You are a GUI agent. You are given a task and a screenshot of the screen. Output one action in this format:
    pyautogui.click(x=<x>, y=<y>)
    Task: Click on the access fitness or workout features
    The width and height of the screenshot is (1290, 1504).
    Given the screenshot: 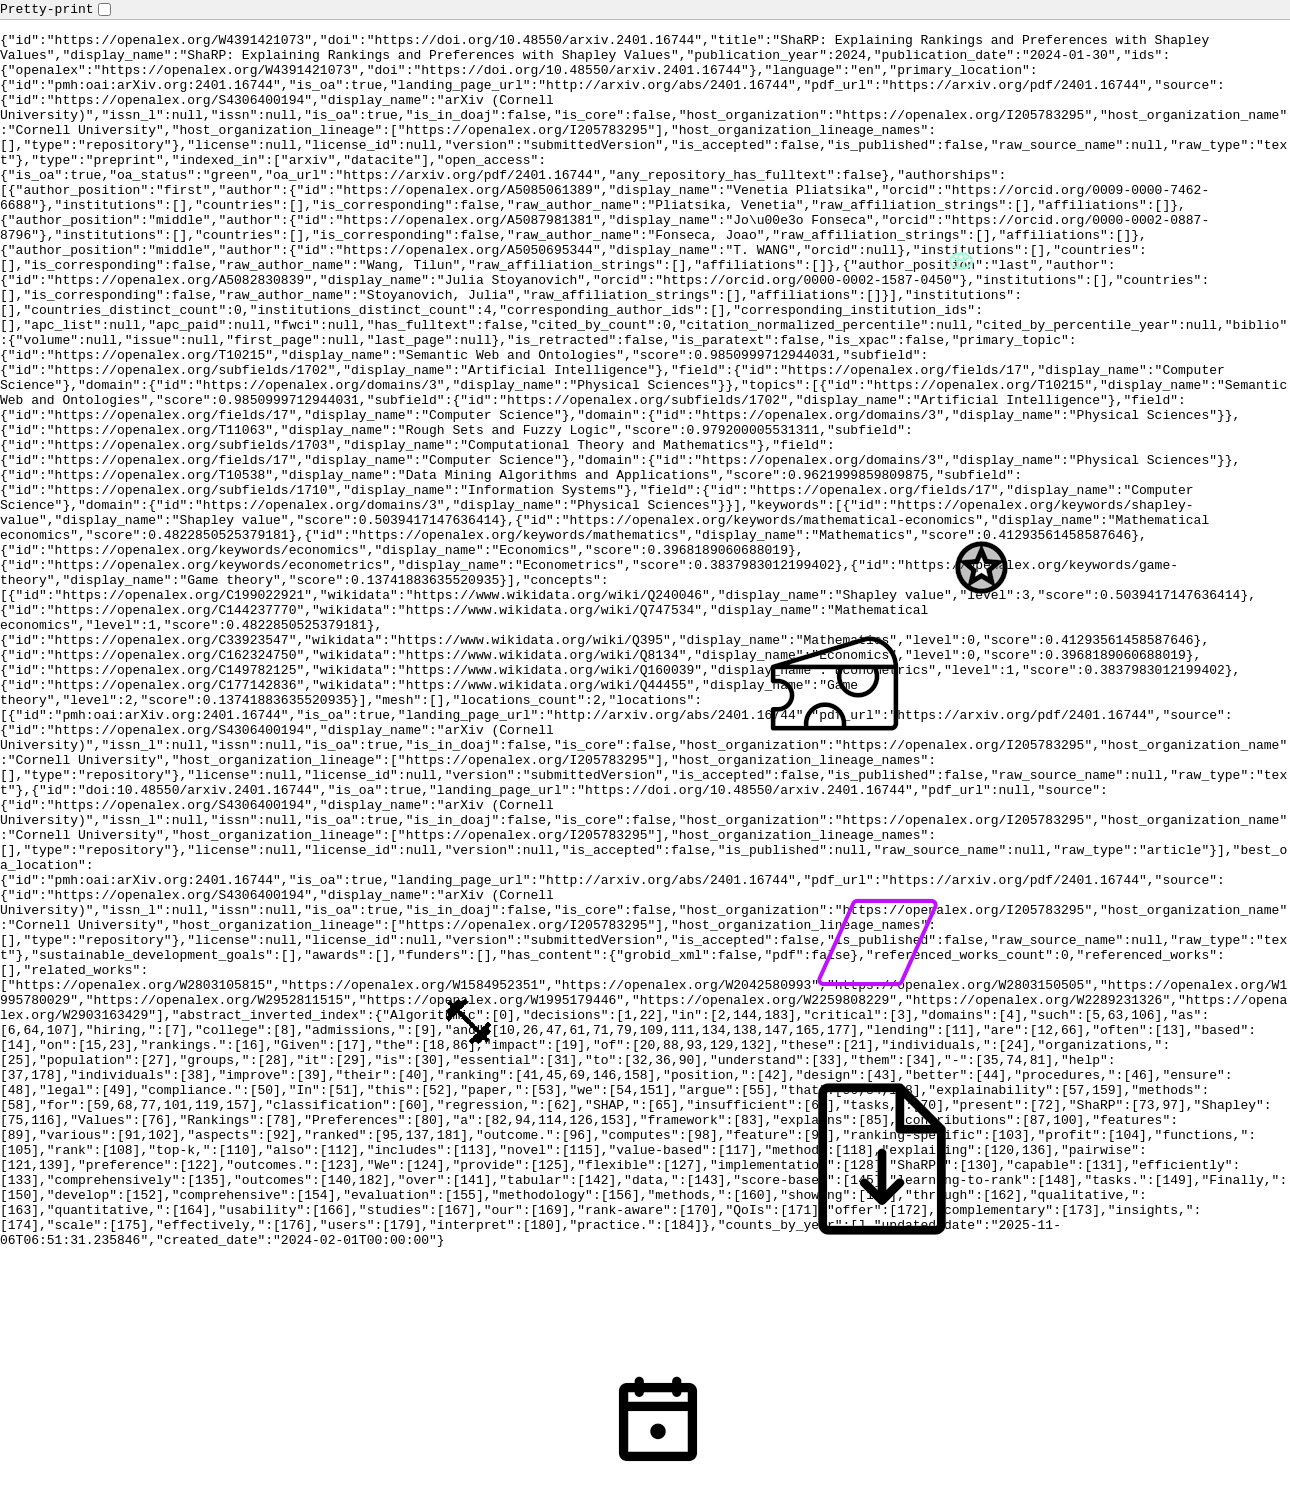 What is the action you would take?
    pyautogui.click(x=468, y=1021)
    